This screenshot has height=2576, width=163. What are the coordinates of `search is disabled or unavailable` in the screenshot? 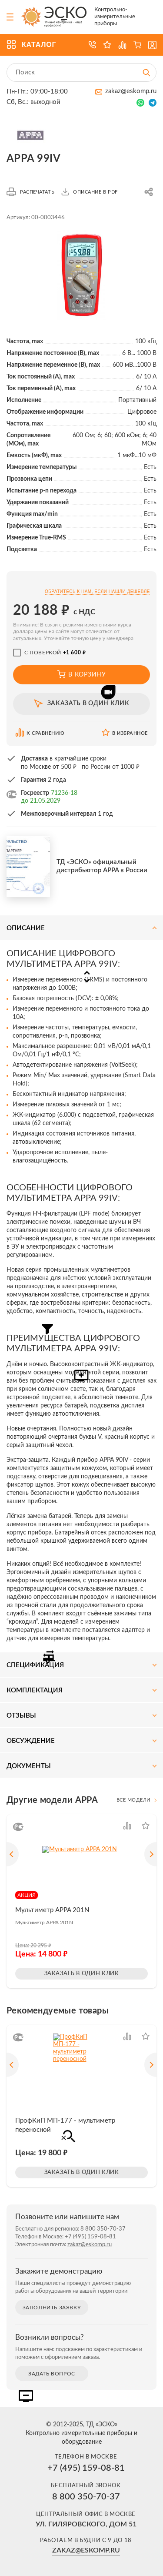 It's located at (69, 2136).